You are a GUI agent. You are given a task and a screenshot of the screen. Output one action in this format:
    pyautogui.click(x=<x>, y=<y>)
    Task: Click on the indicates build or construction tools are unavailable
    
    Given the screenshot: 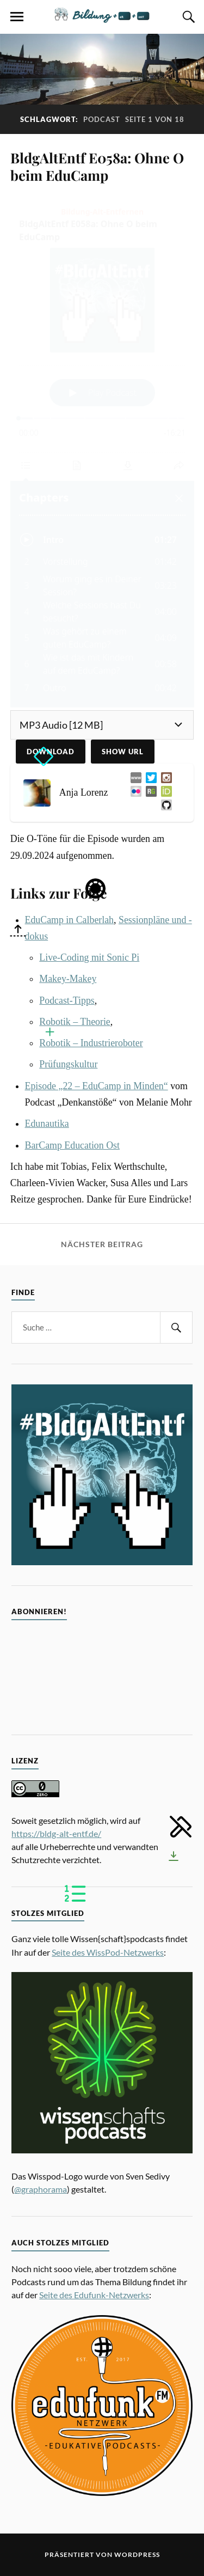 What is the action you would take?
    pyautogui.click(x=181, y=1827)
    